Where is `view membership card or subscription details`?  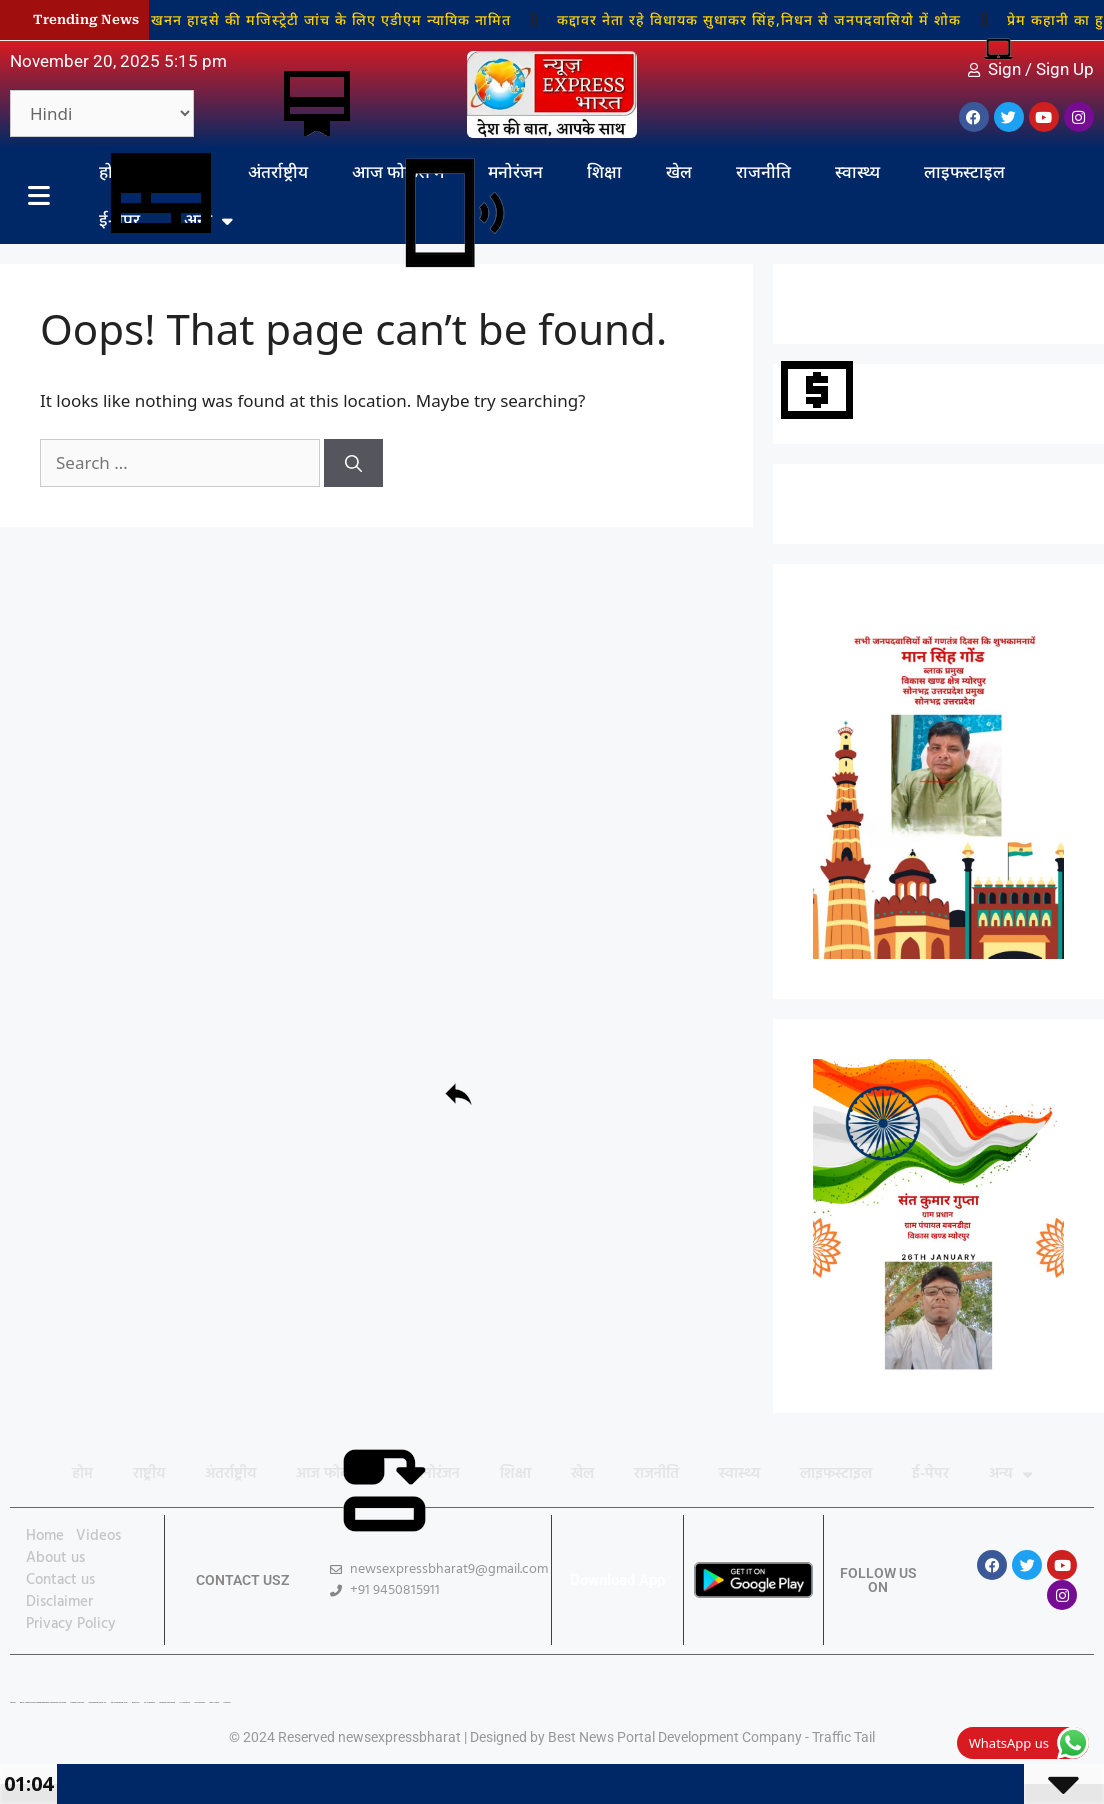
view membership card or subscription details is located at coordinates (317, 104).